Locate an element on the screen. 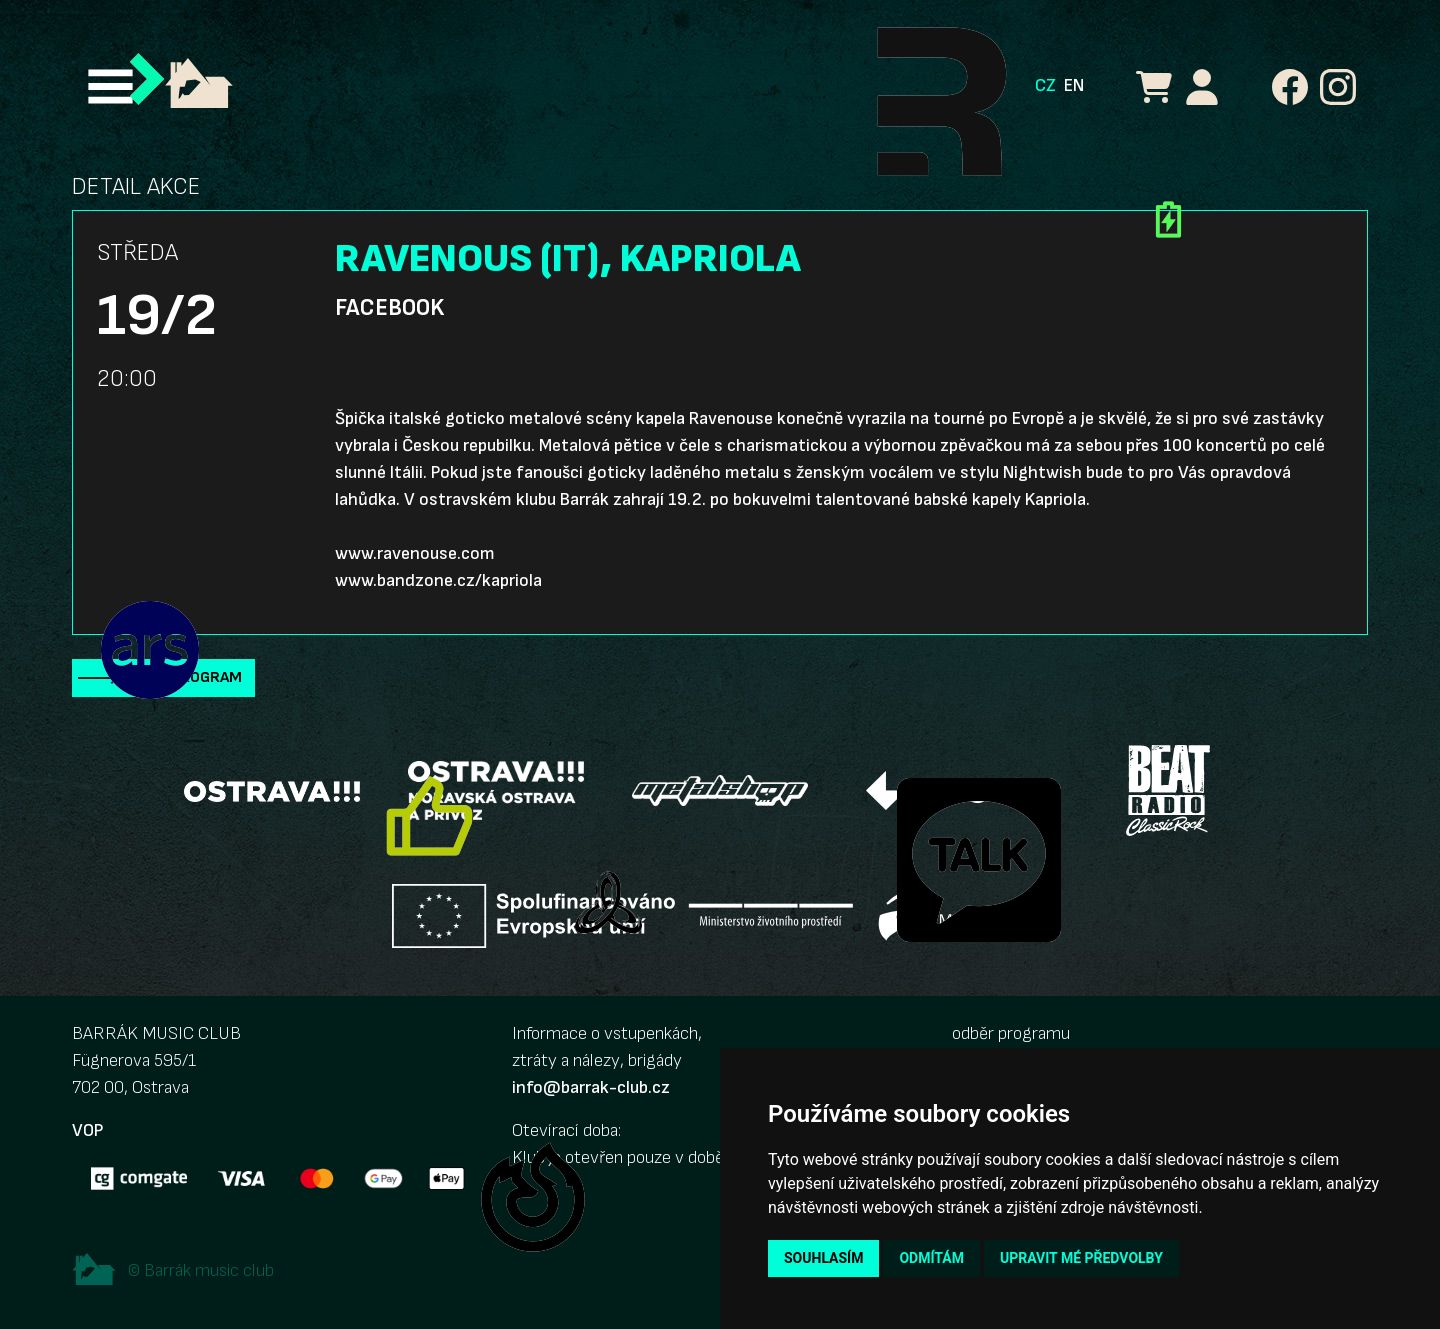 Image resolution: width=1440 pixels, height=1329 pixels. expand a collapsible menu or section is located at coordinates (146, 79).